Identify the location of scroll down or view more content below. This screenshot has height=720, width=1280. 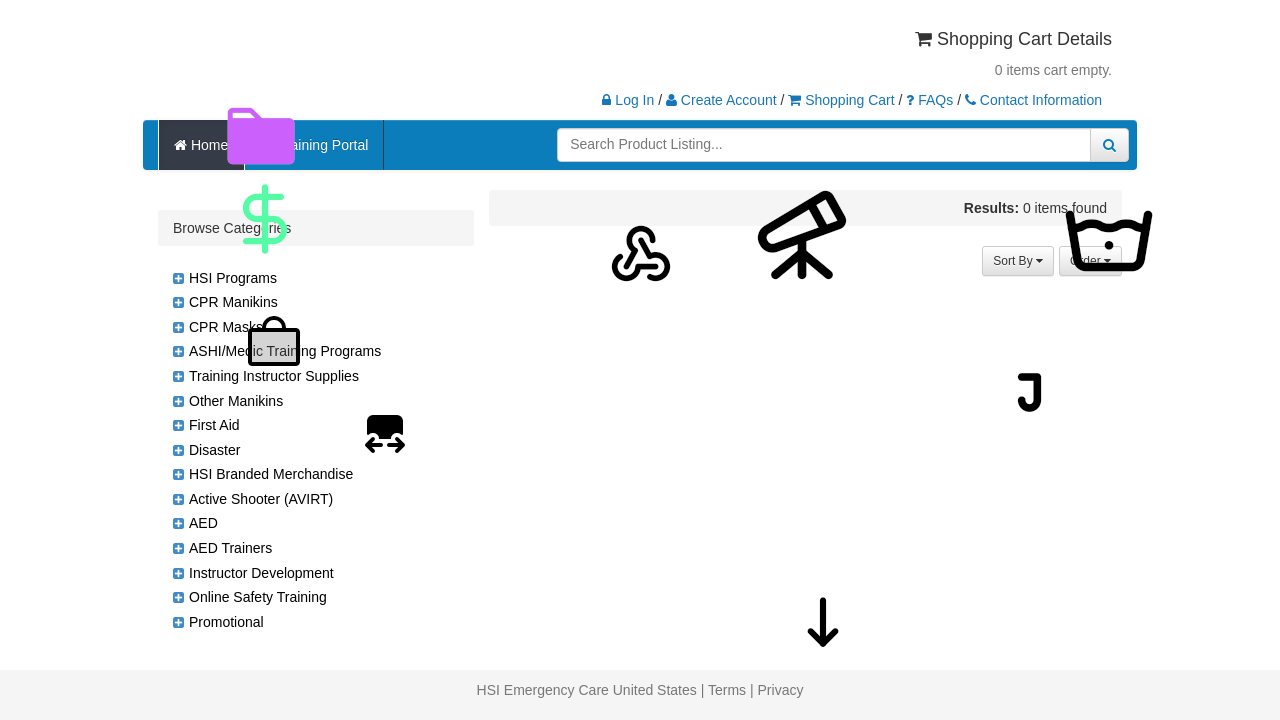
(823, 622).